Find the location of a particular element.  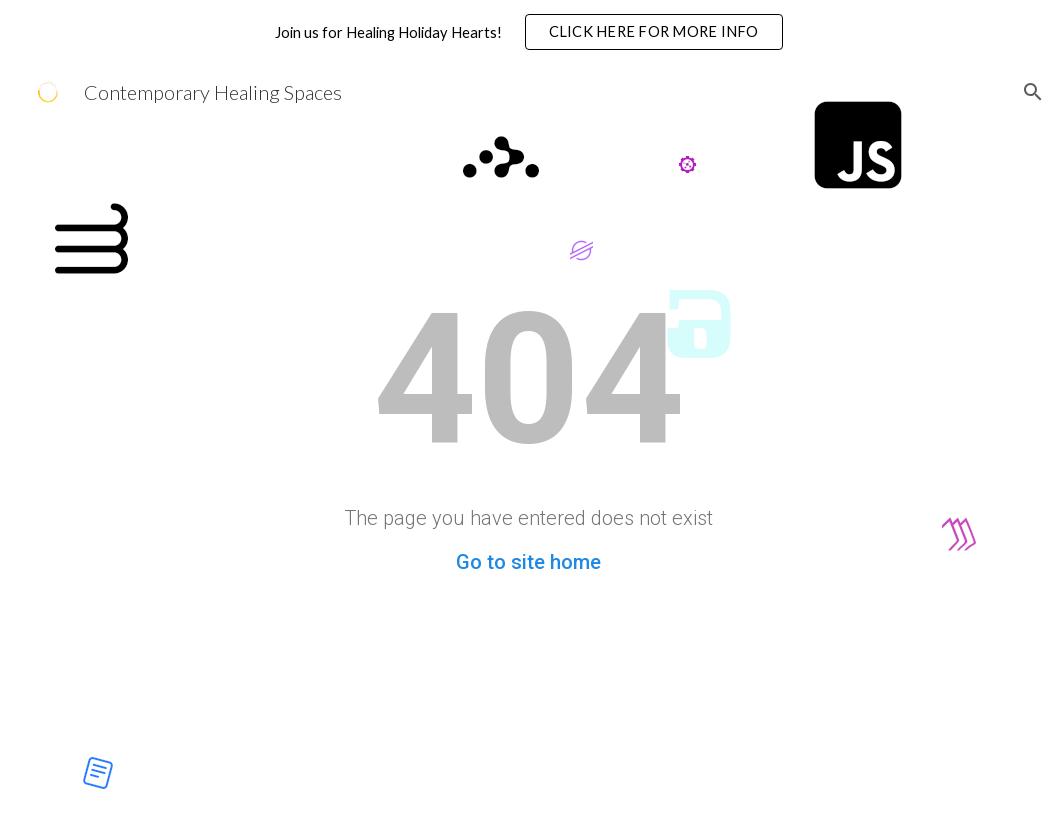

open wikibooks website or app is located at coordinates (959, 534).